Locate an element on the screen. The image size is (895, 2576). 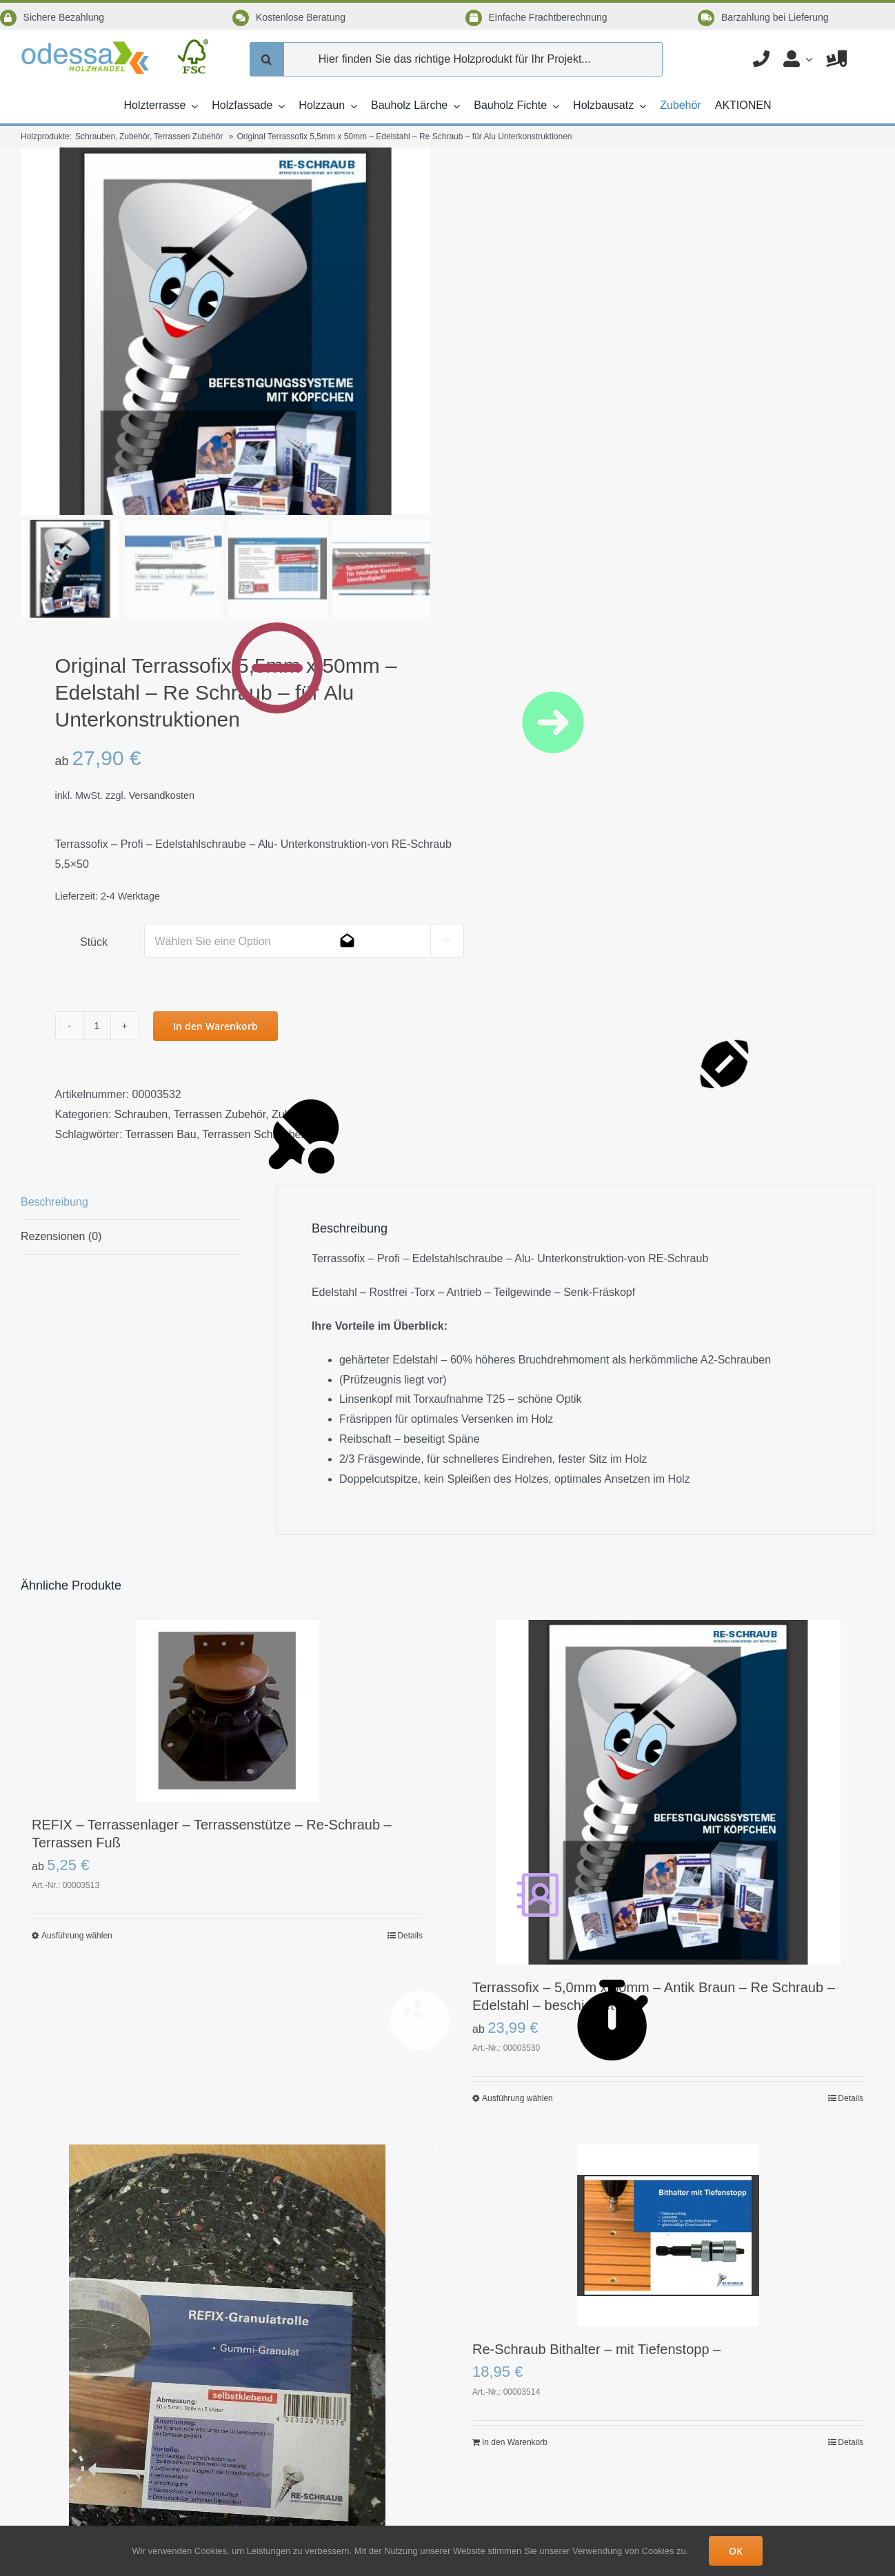
access denied or restricted area is located at coordinates (277, 668).